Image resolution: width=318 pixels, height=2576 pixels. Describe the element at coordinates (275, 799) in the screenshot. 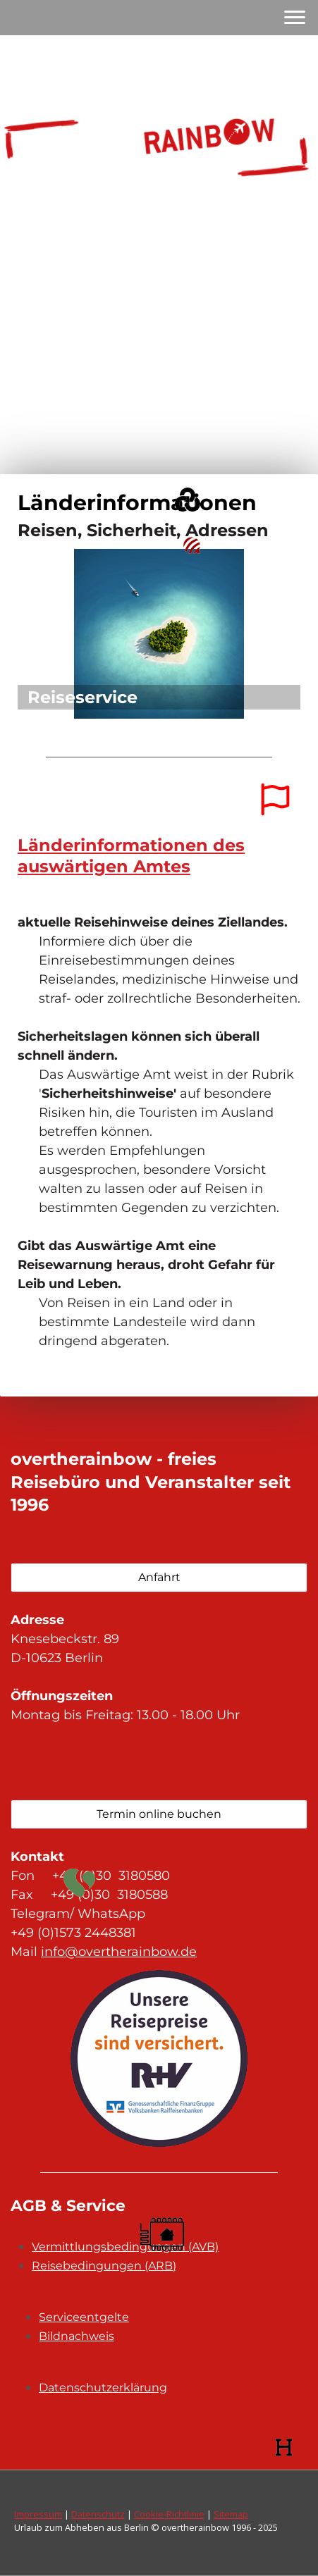

I see `flag or bookmark this item` at that location.